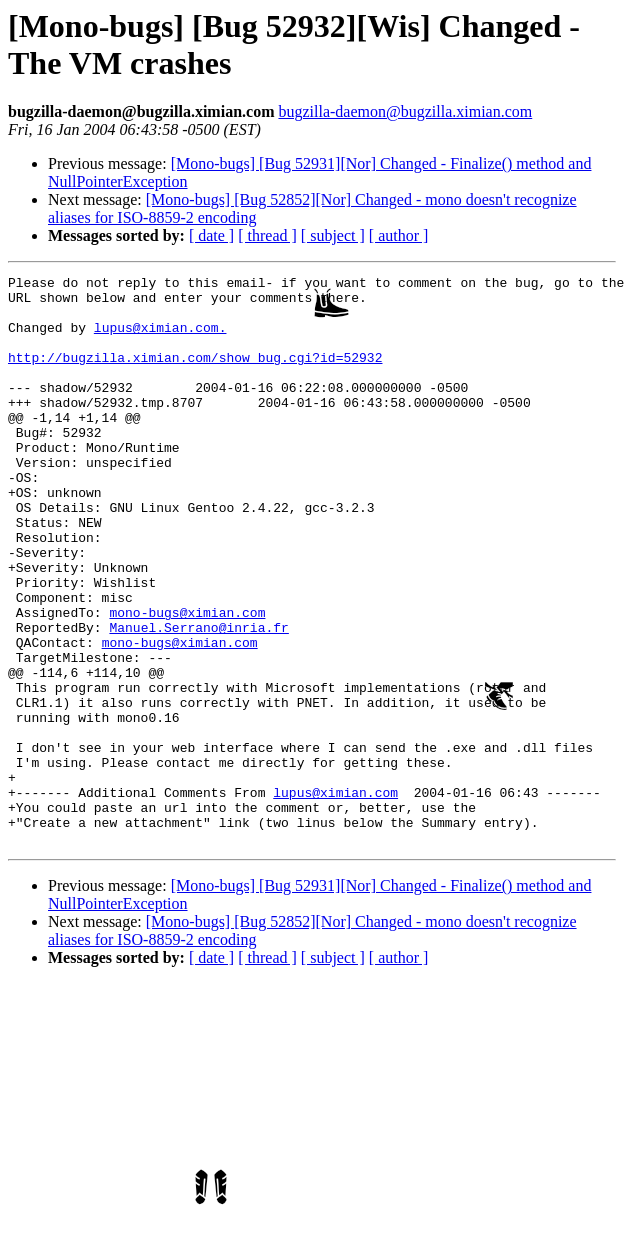  Describe the element at coordinates (499, 696) in the screenshot. I see `indicates a trip hazard or stumble` at that location.